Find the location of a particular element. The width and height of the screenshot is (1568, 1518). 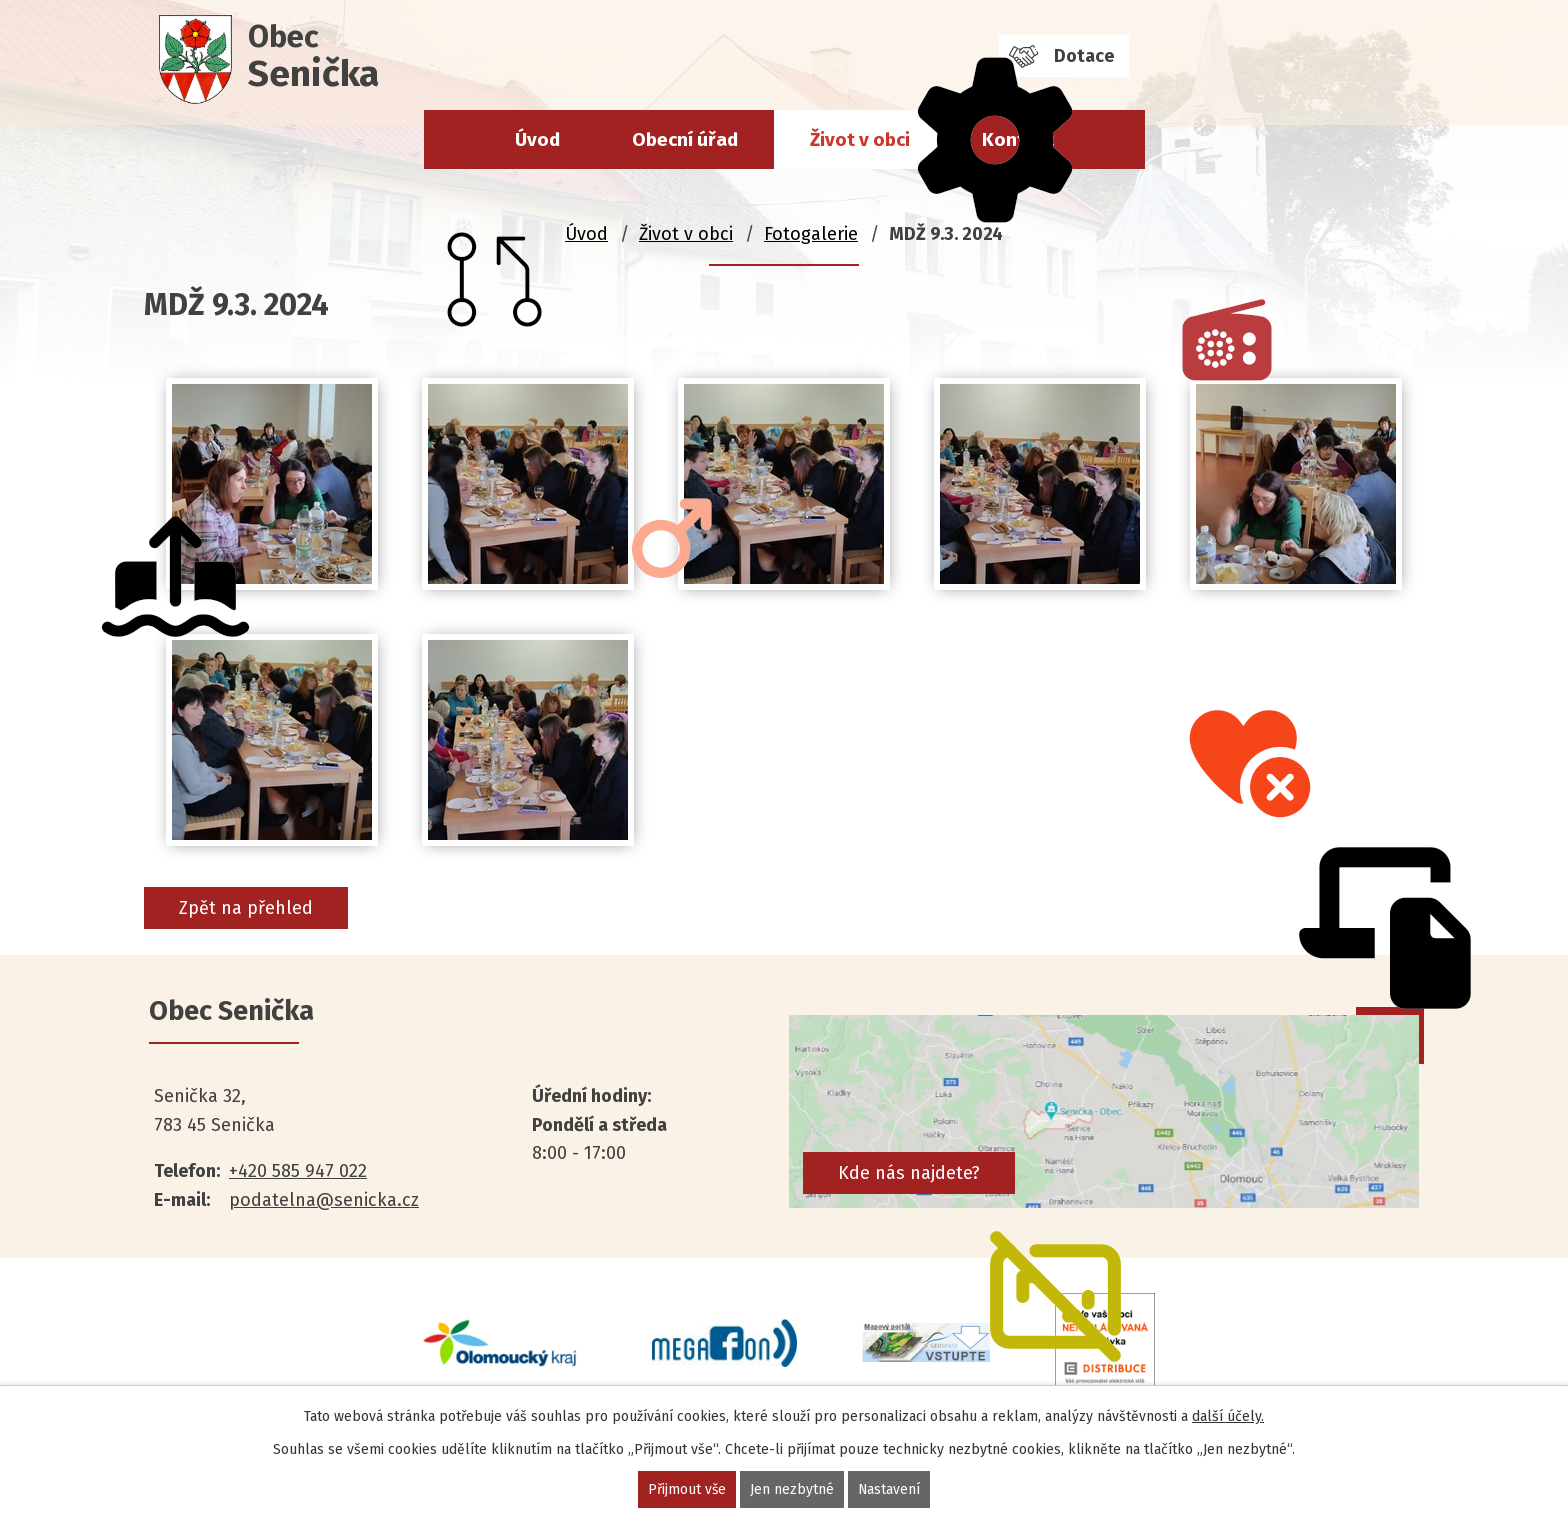

remove item from favorites is located at coordinates (1250, 757).